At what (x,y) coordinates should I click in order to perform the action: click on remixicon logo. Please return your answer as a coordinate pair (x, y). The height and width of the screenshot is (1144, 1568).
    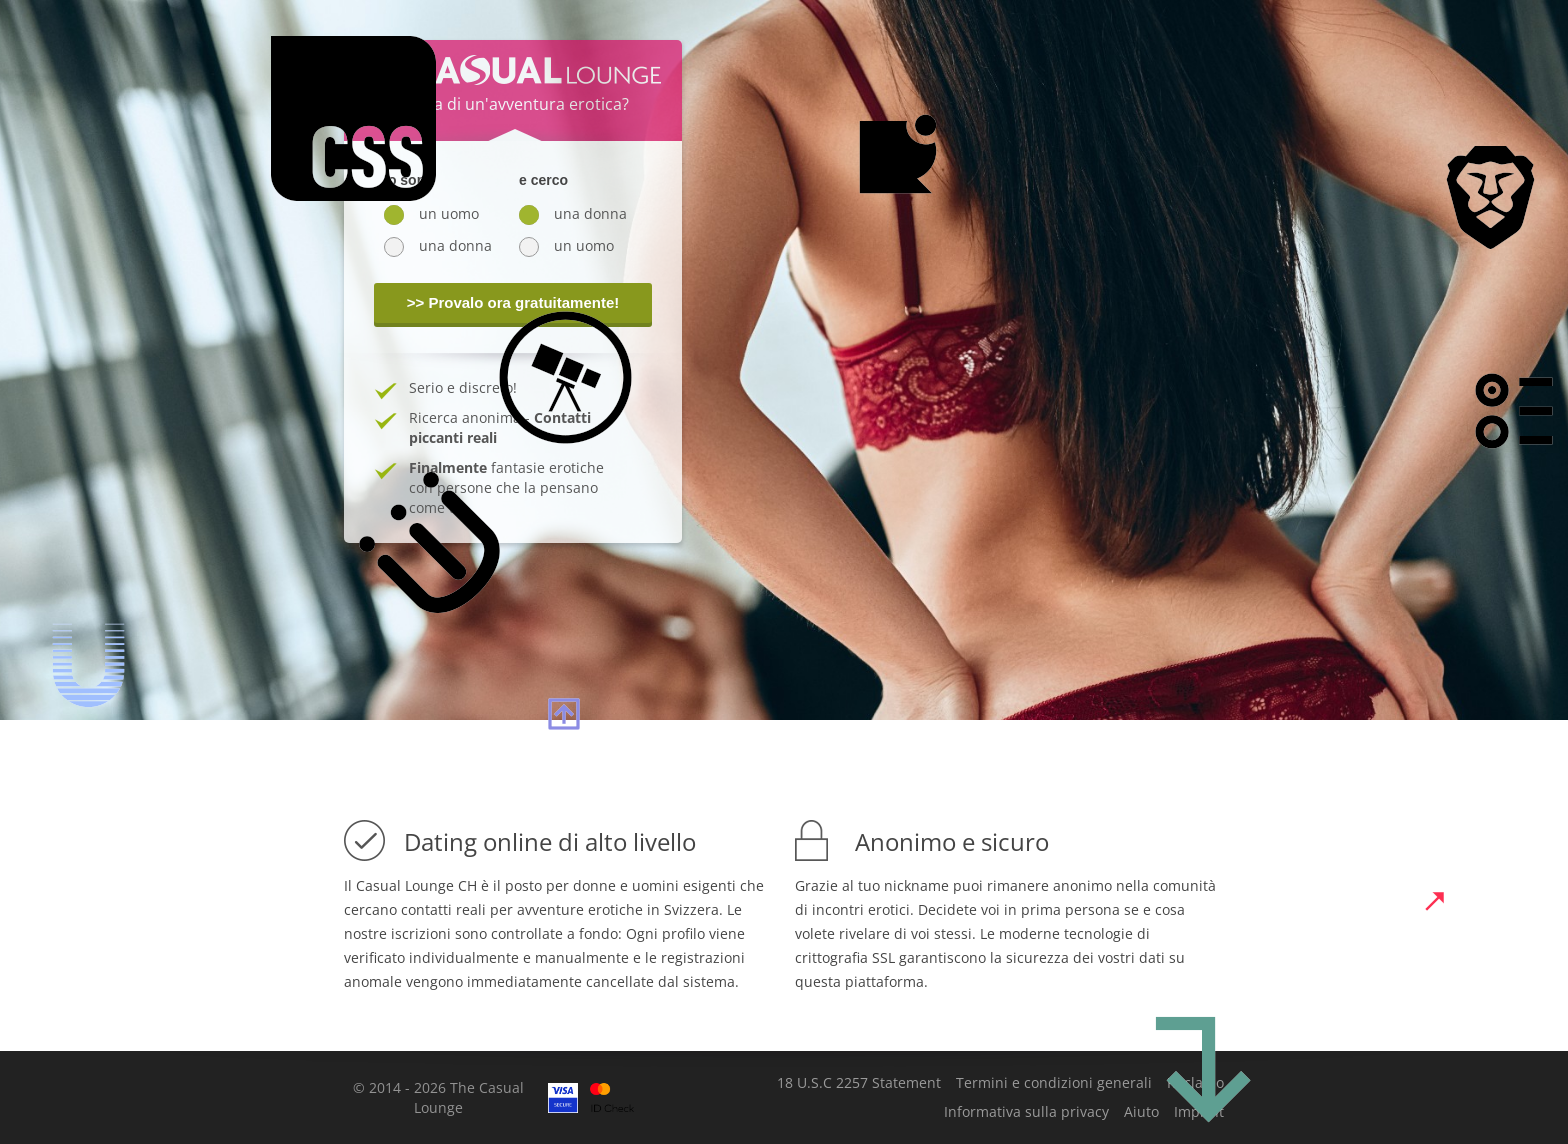
    Looking at the image, I should click on (898, 155).